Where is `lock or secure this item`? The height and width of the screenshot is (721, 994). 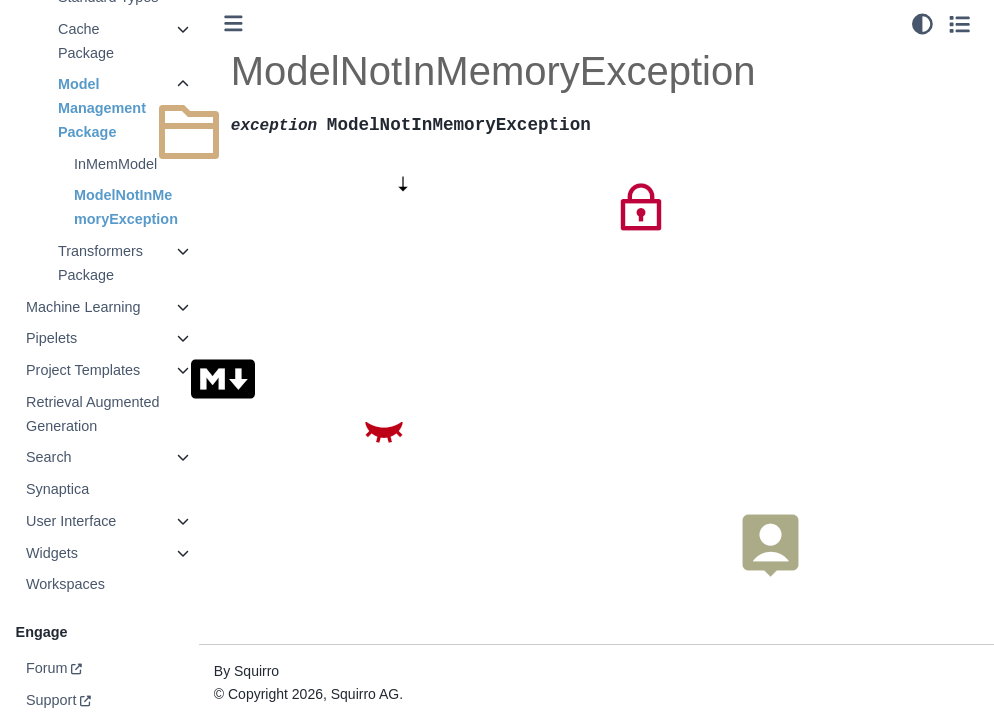 lock or secure this item is located at coordinates (641, 208).